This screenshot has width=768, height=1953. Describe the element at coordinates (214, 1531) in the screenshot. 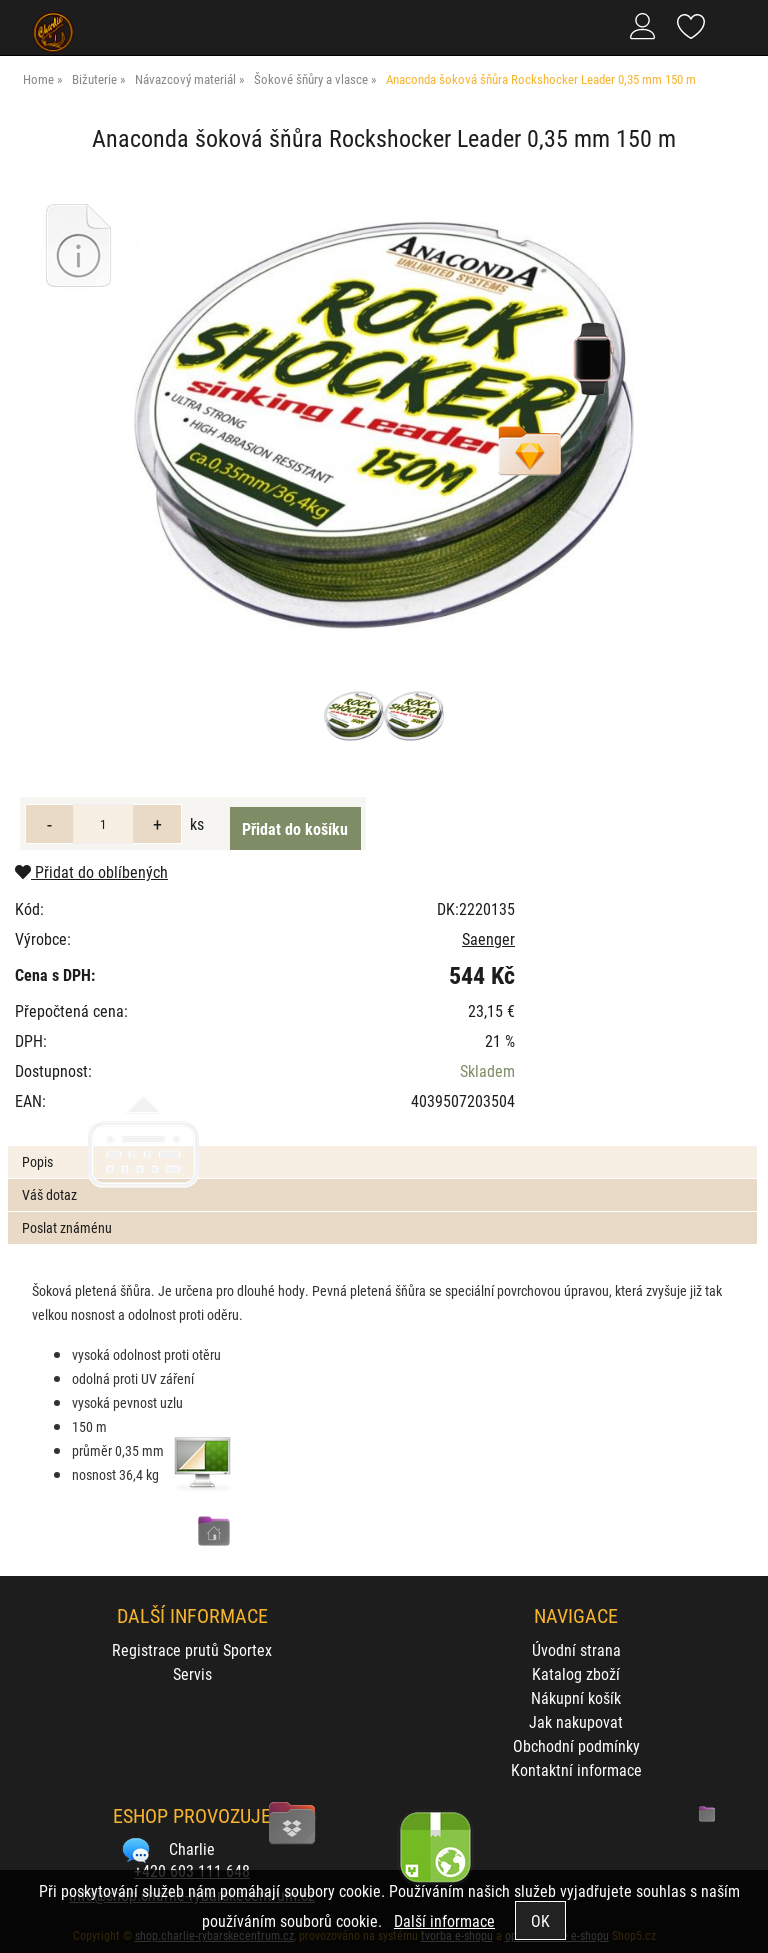

I see `access your home folder` at that location.